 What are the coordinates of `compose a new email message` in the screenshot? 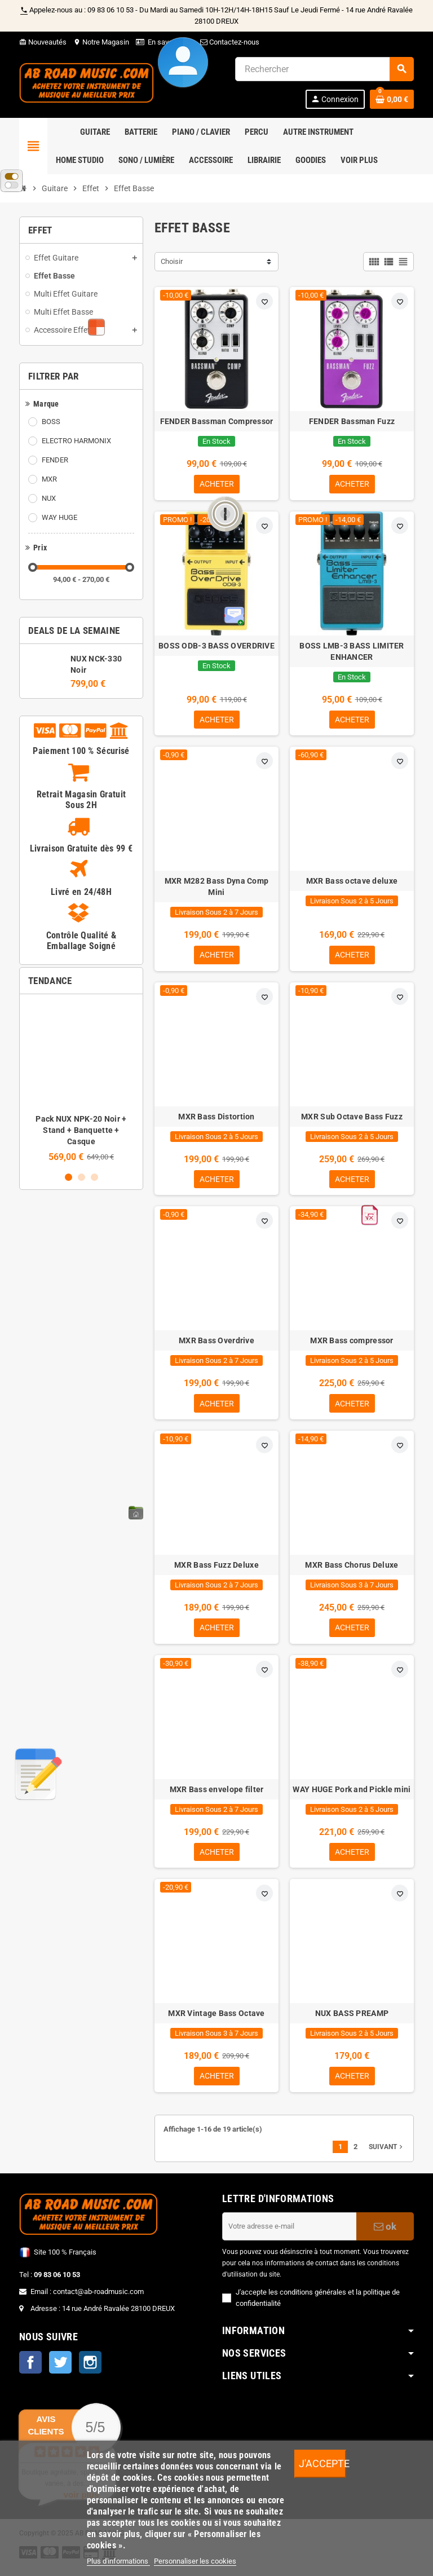 It's located at (234, 615).